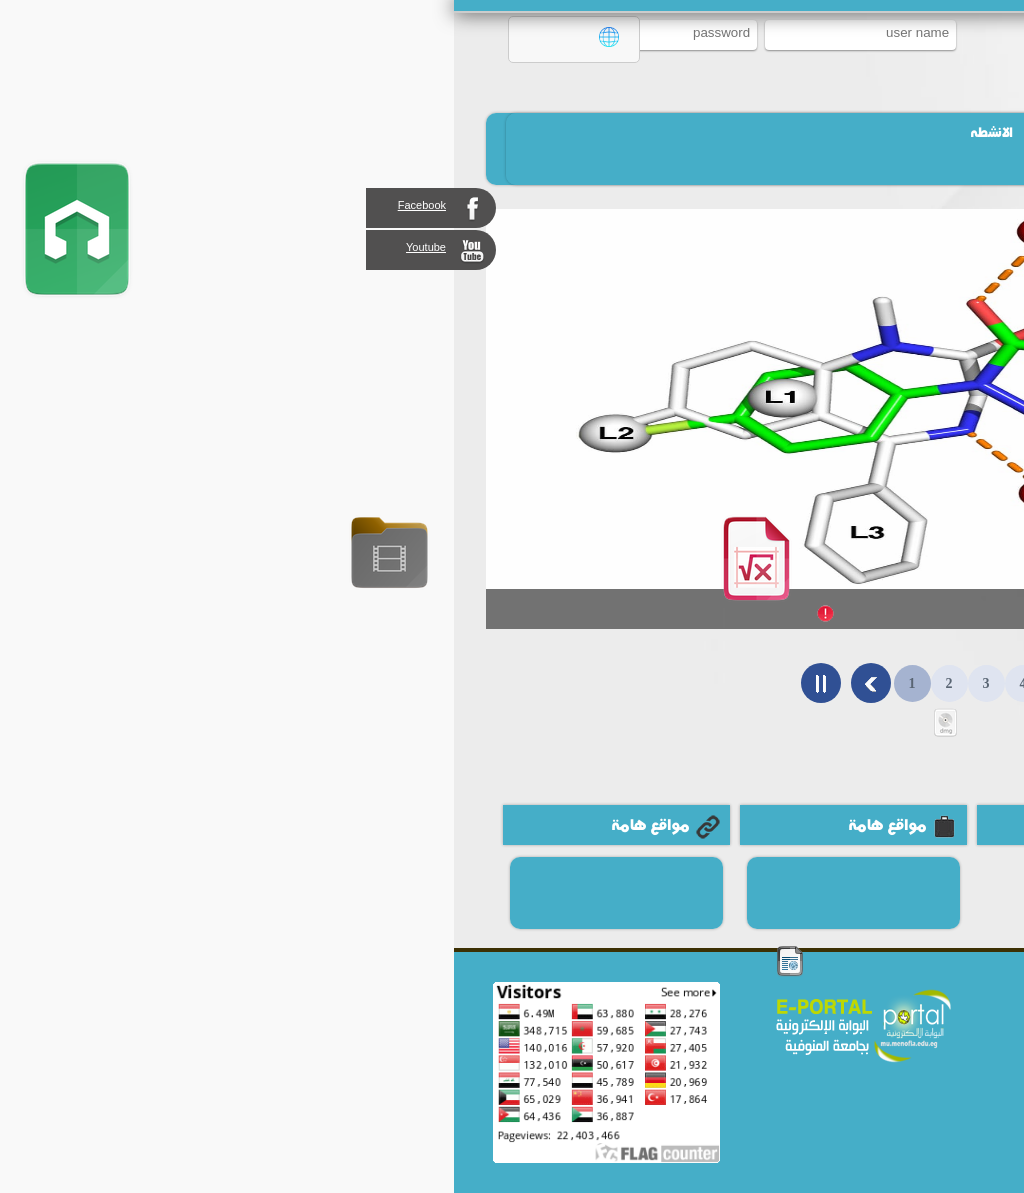 This screenshot has width=1024, height=1193. I want to click on open or mount a macOS disk image file, so click(945, 722).